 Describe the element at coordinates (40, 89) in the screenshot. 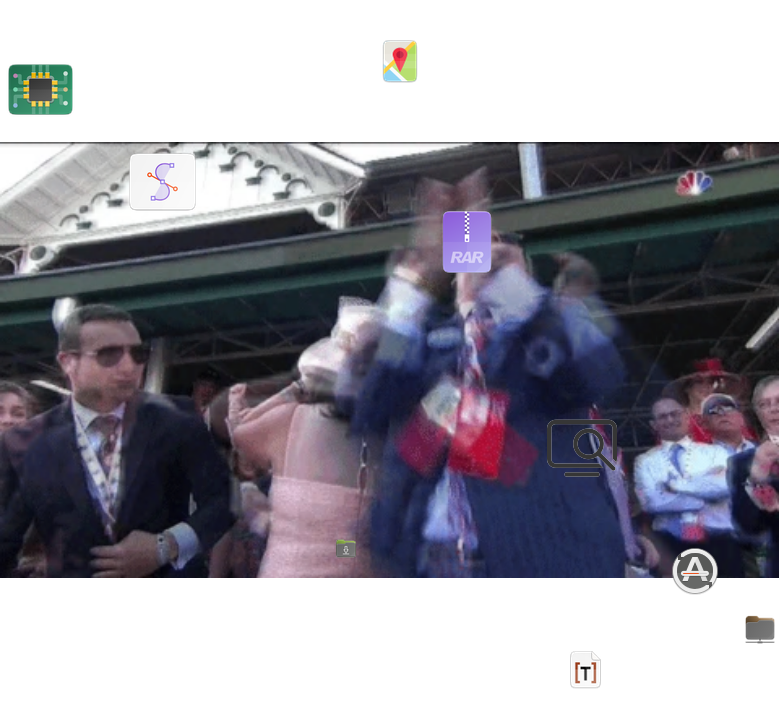

I see `open jockey hardware diagnostics app` at that location.